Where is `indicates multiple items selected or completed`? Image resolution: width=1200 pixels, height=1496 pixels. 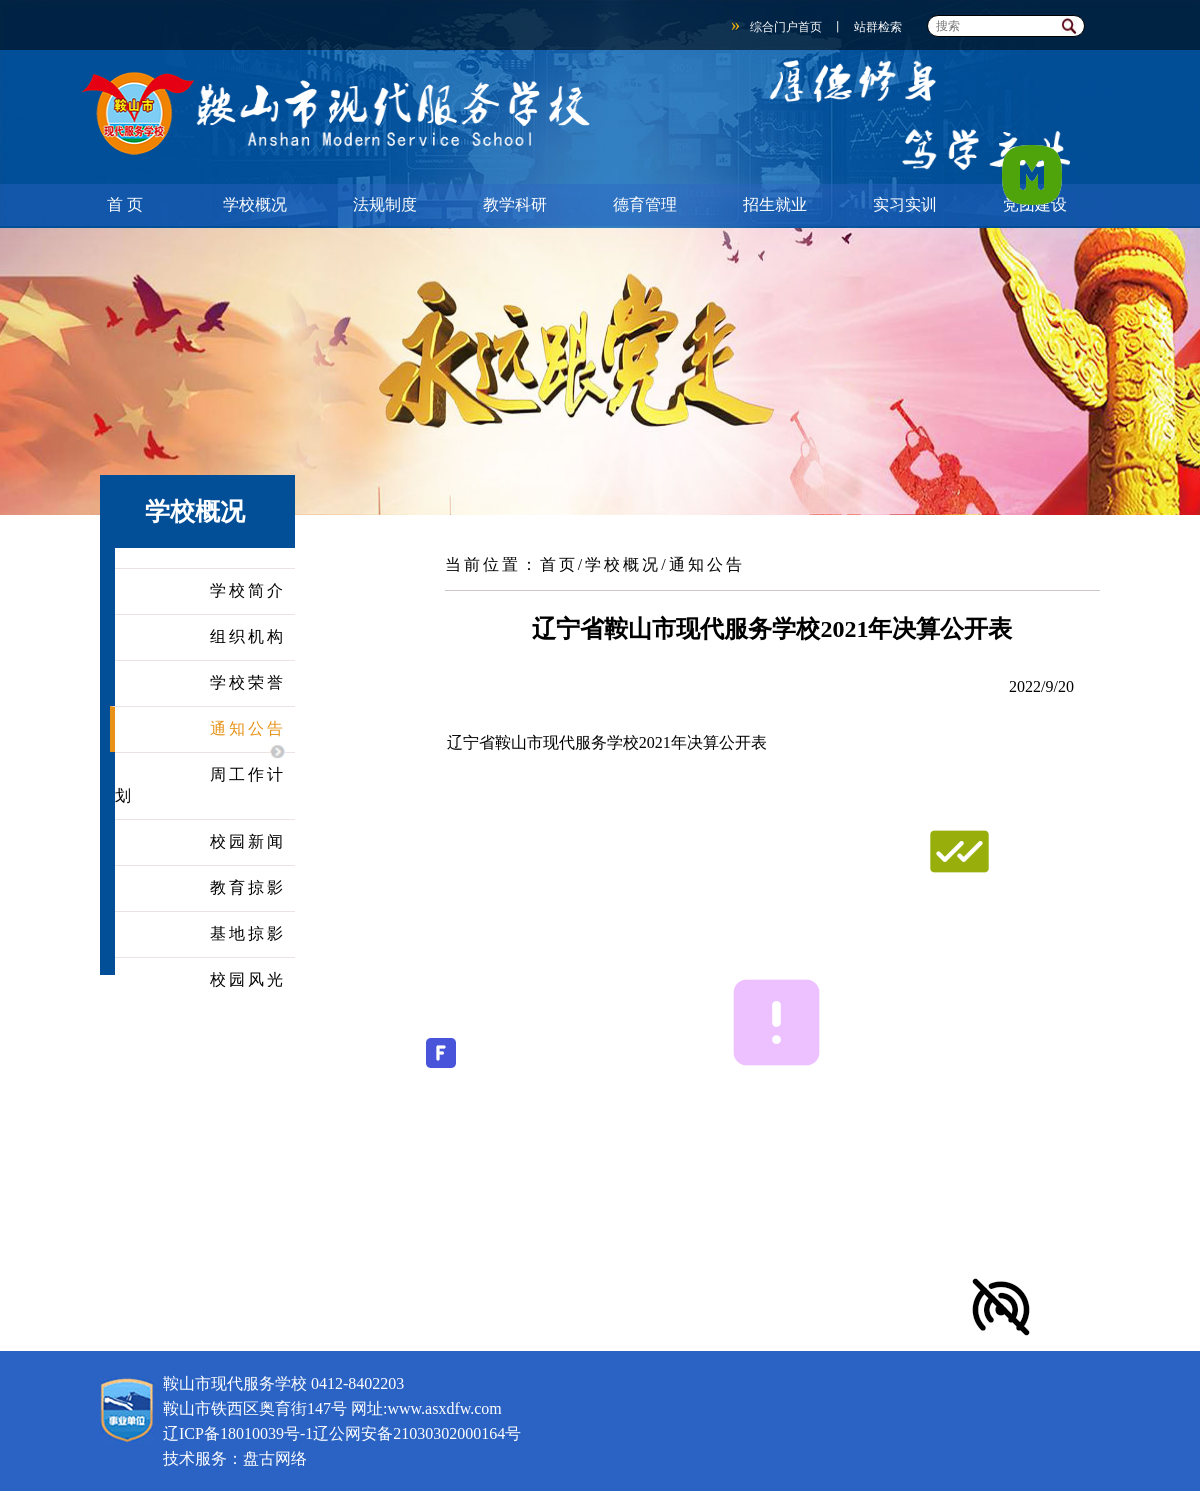
indicates multiple items selected or completed is located at coordinates (959, 851).